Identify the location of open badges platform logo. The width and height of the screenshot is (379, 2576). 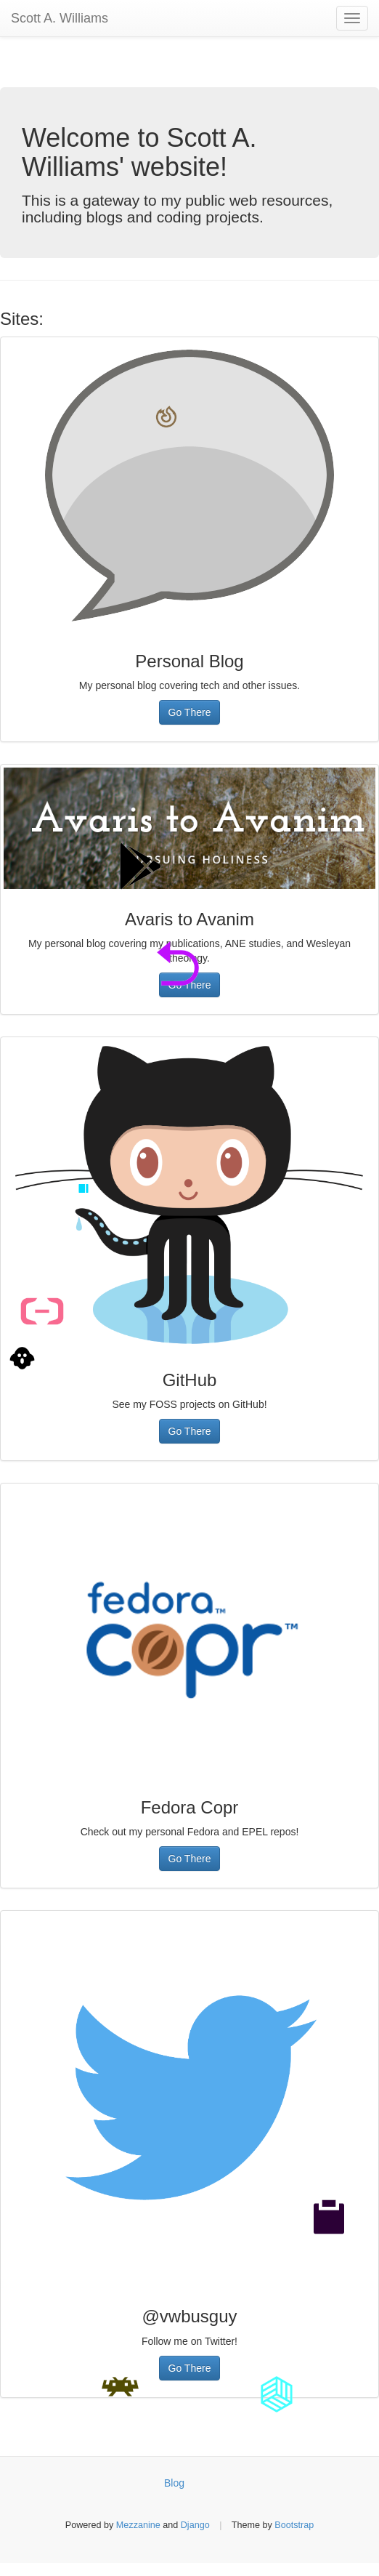
(277, 2394).